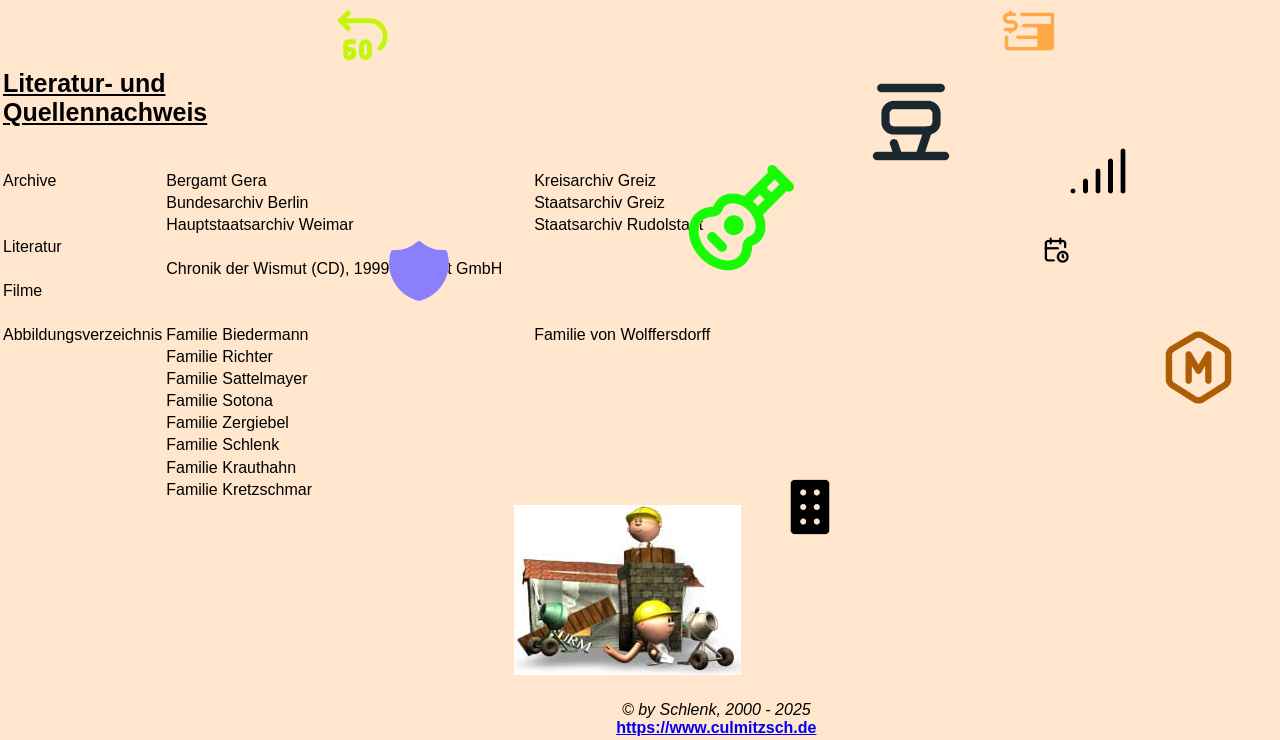 The image size is (1280, 740). Describe the element at coordinates (740, 218) in the screenshot. I see `access music or instrument settings` at that location.